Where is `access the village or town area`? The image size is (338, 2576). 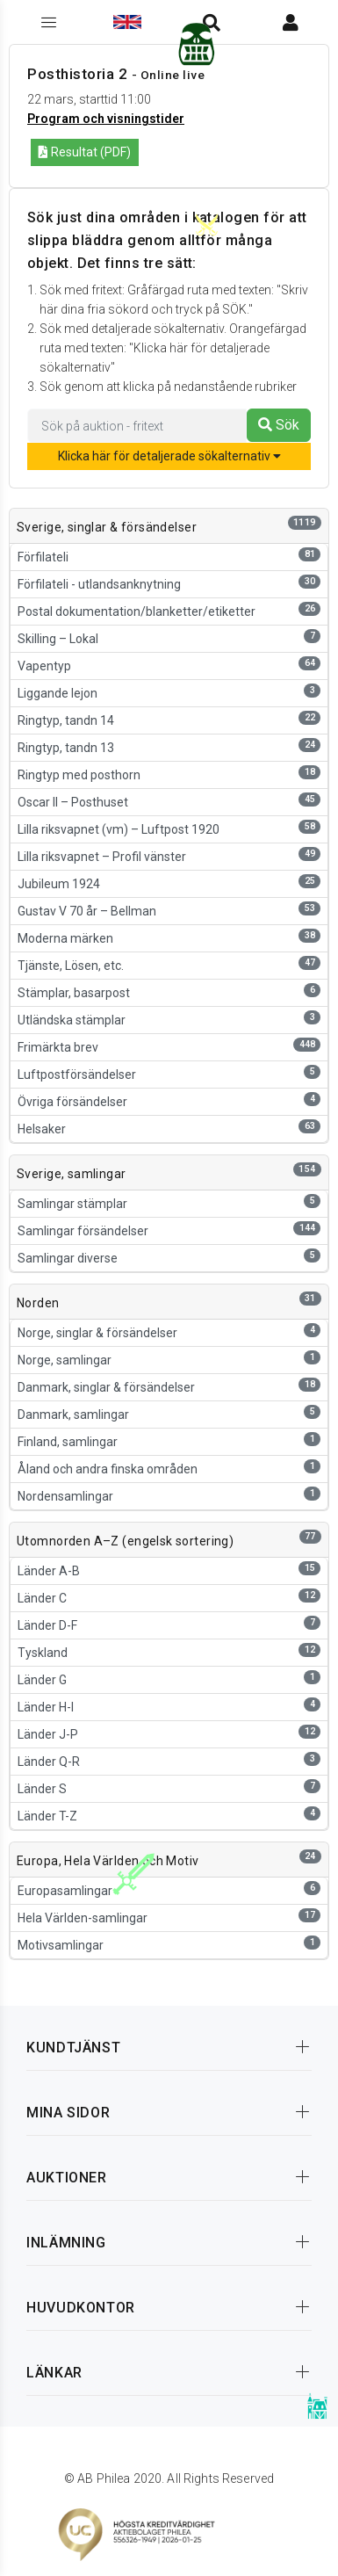
access the village or town area is located at coordinates (317, 2406).